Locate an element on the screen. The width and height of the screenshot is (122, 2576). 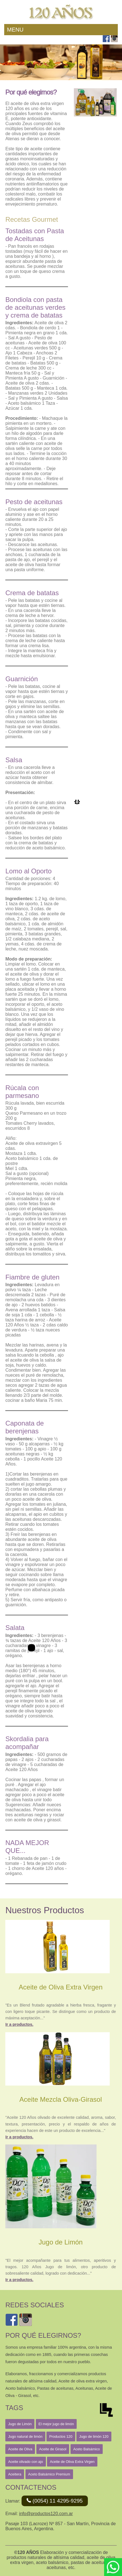
indicates reduced legroom seating option is located at coordinates (107, 2410).